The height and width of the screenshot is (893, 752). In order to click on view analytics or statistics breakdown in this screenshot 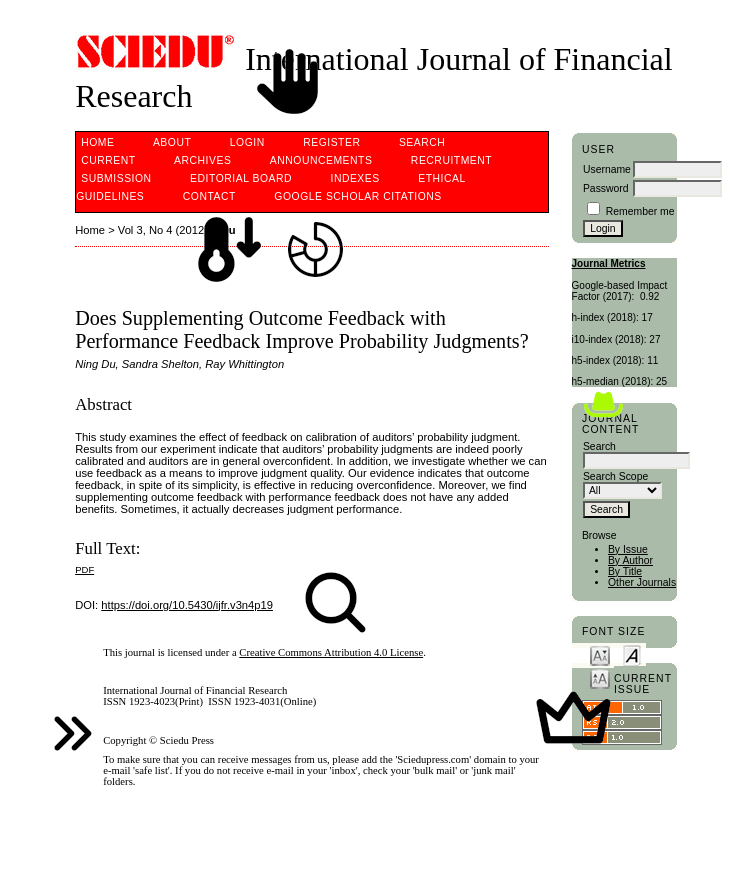, I will do `click(315, 249)`.